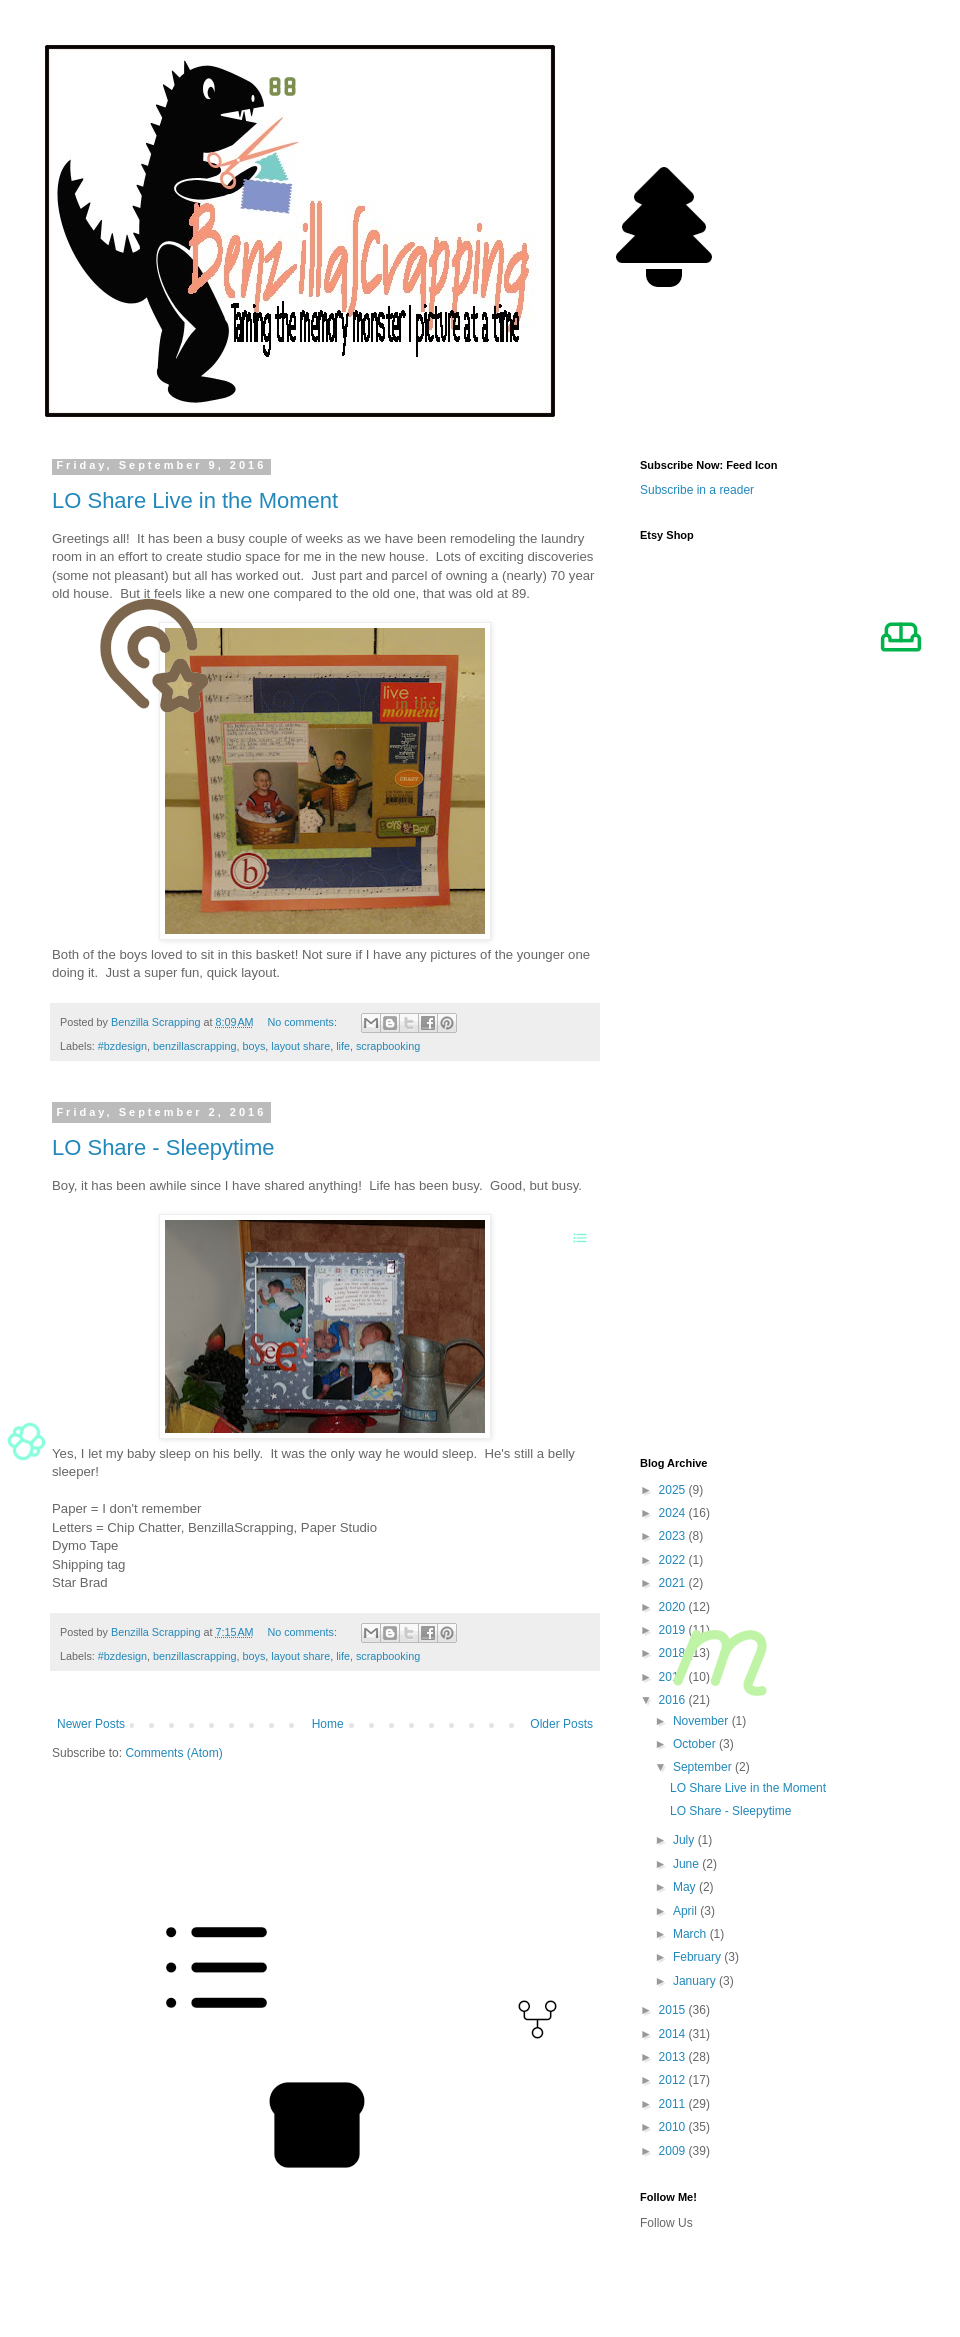  Describe the element at coordinates (720, 1658) in the screenshot. I see `open the Meetup app` at that location.